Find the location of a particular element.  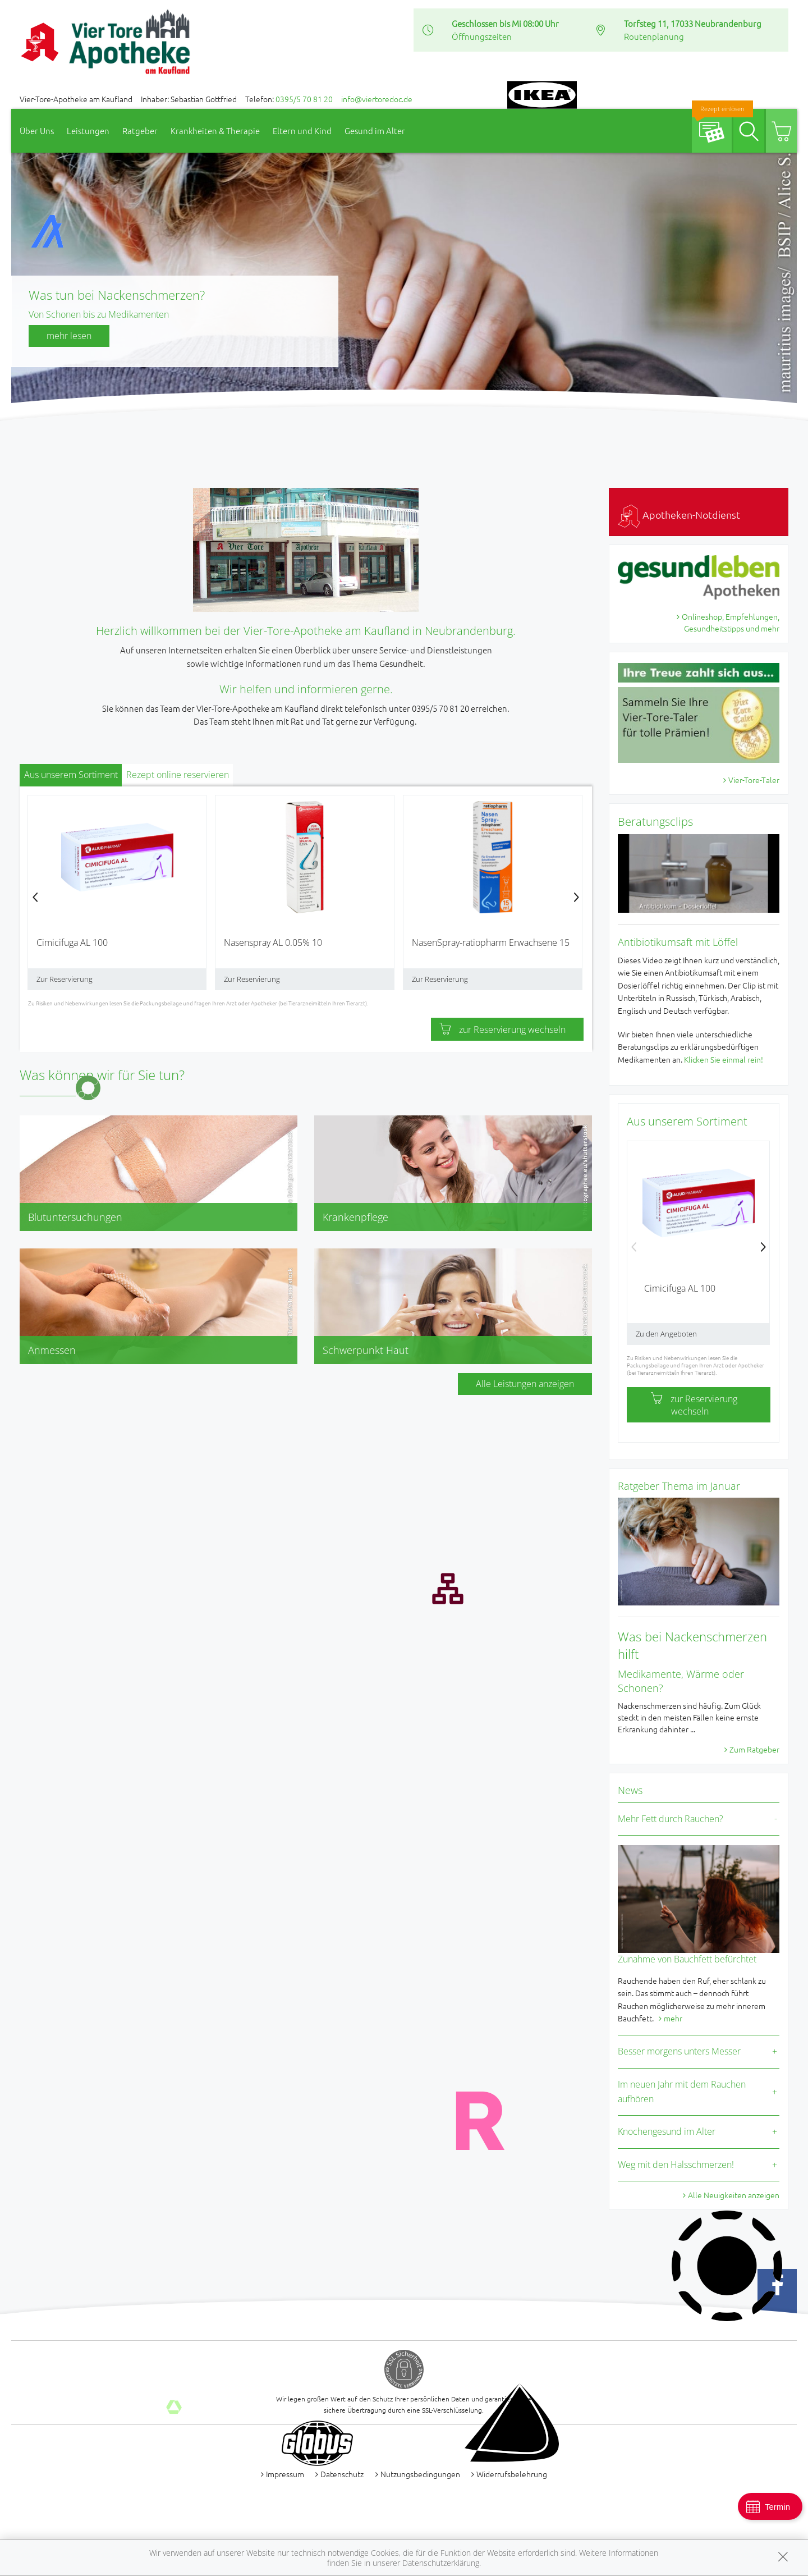

EndeavourOS Linux distribution logo is located at coordinates (512, 2423).